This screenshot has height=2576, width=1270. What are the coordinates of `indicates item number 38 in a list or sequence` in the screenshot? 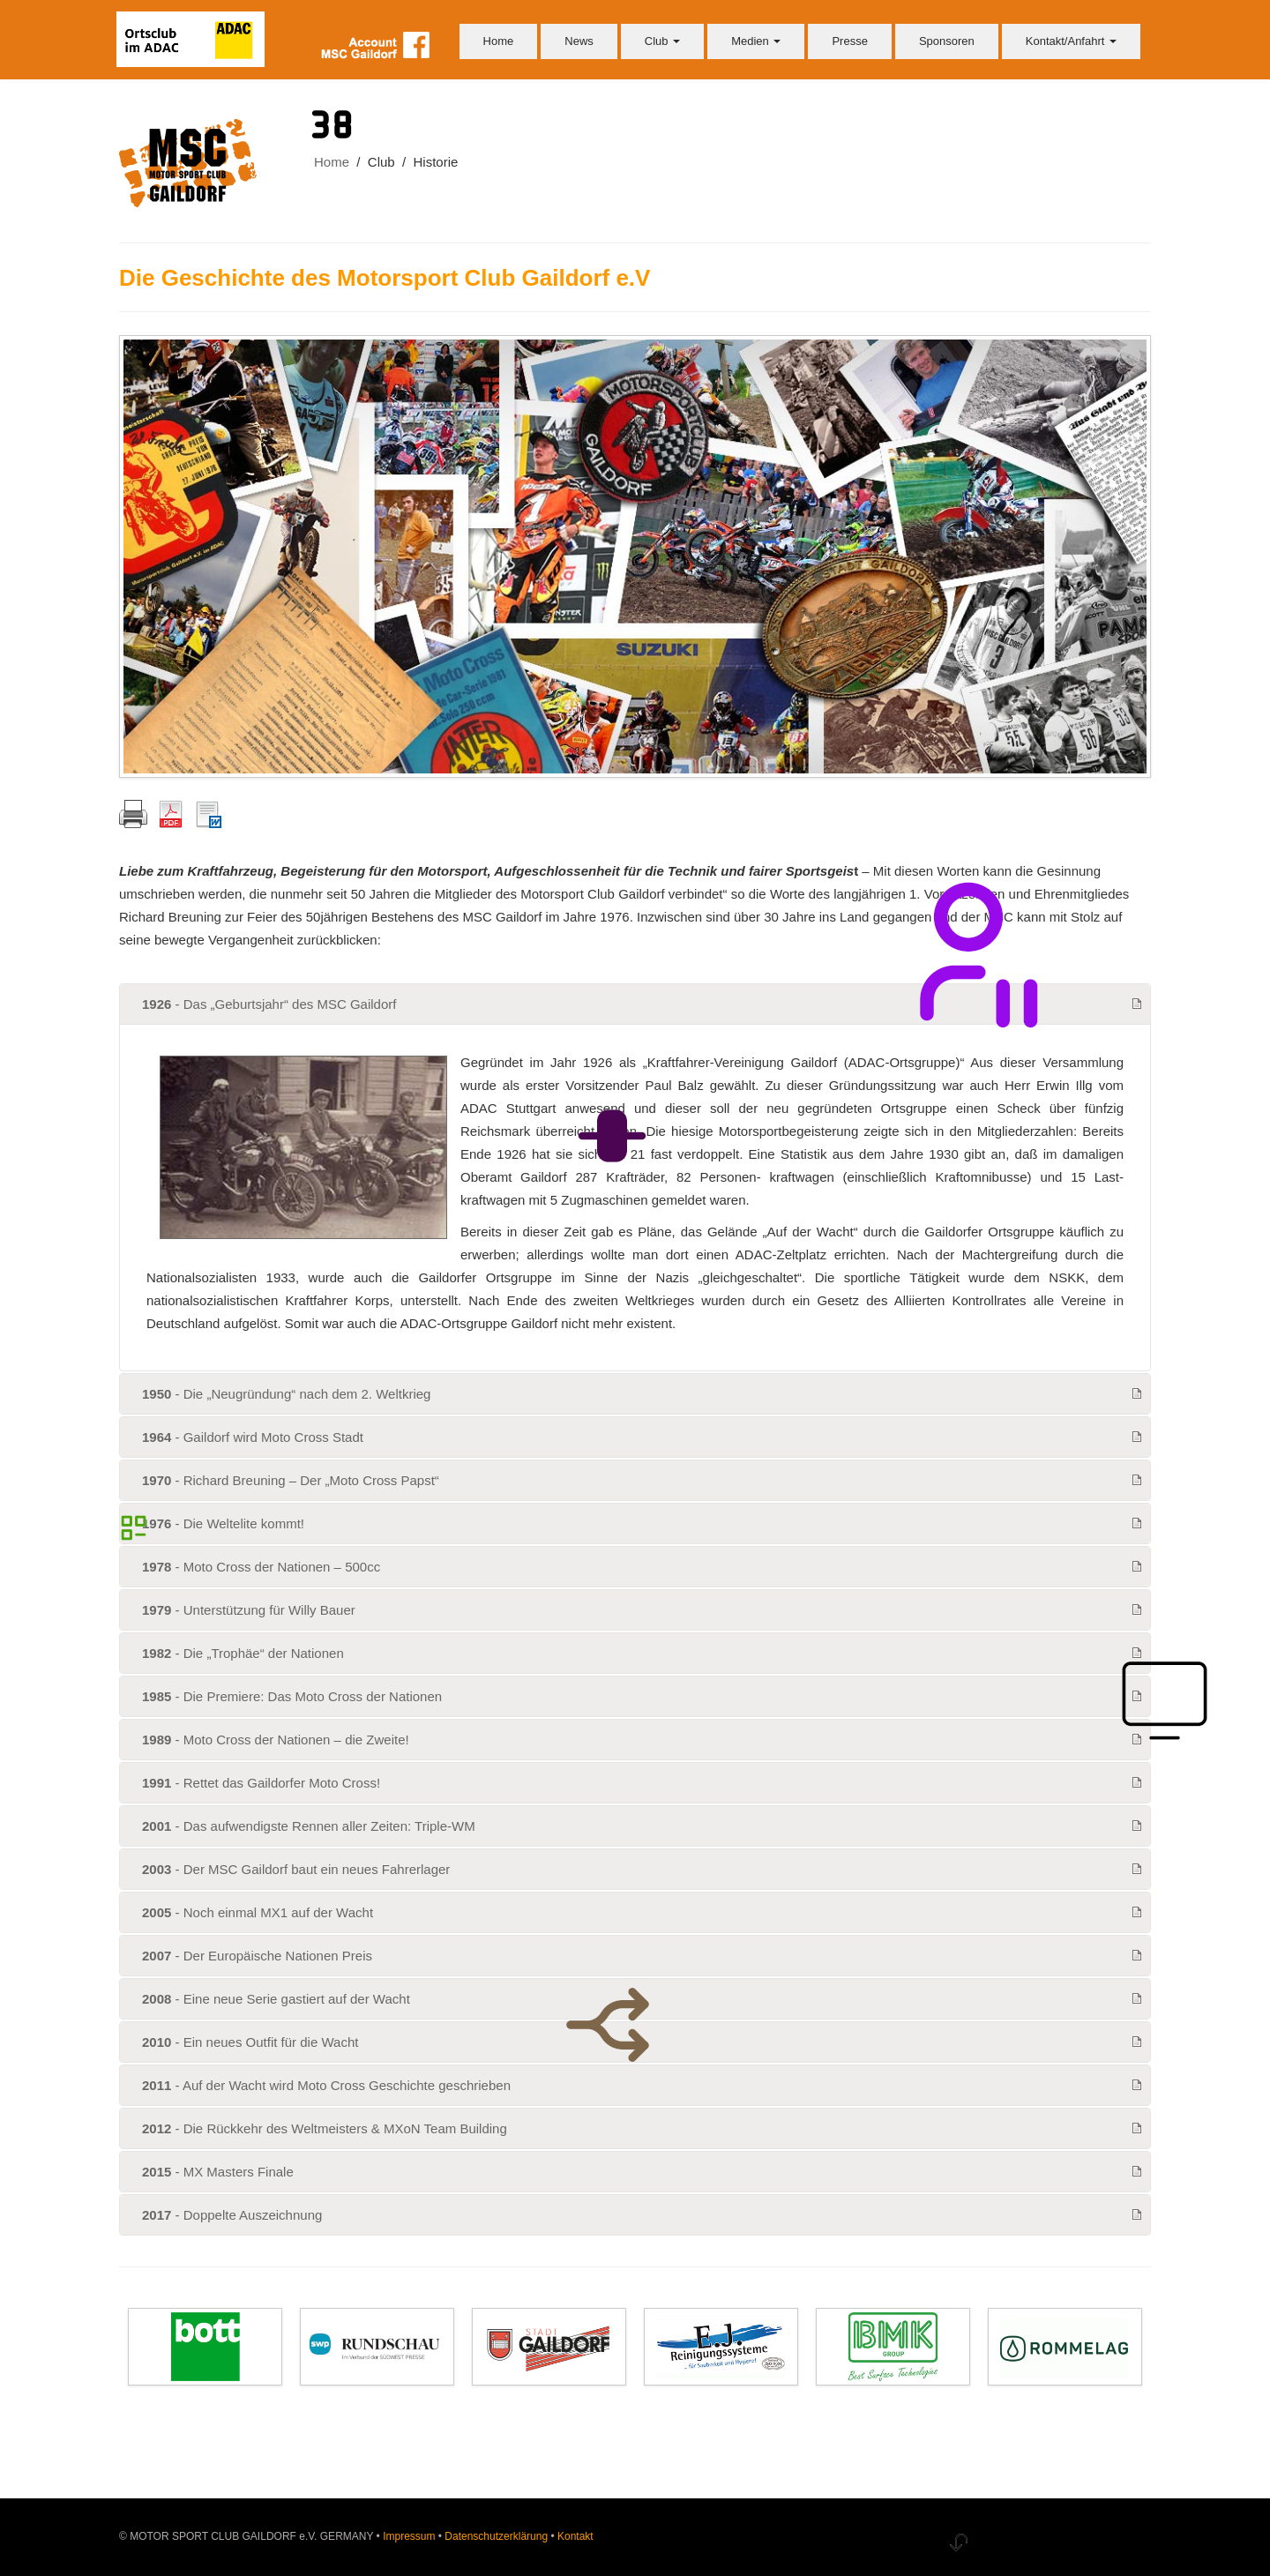 It's located at (332, 124).